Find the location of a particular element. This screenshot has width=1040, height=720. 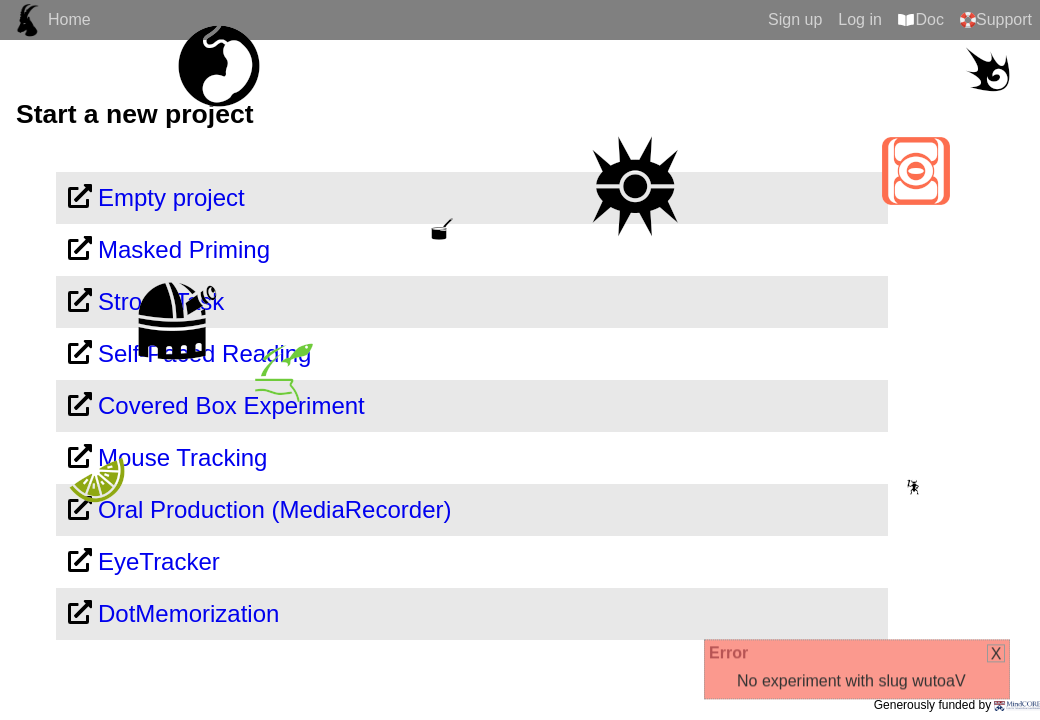

access astronomy or stargazing features is located at coordinates (178, 316).